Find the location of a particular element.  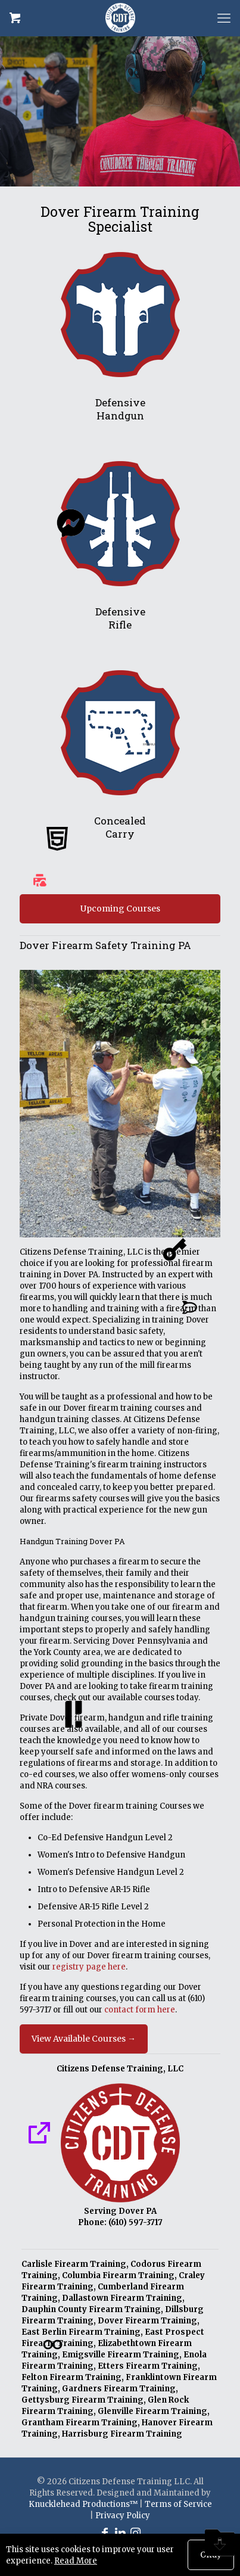

open Rocket.Chat application is located at coordinates (189, 1307).